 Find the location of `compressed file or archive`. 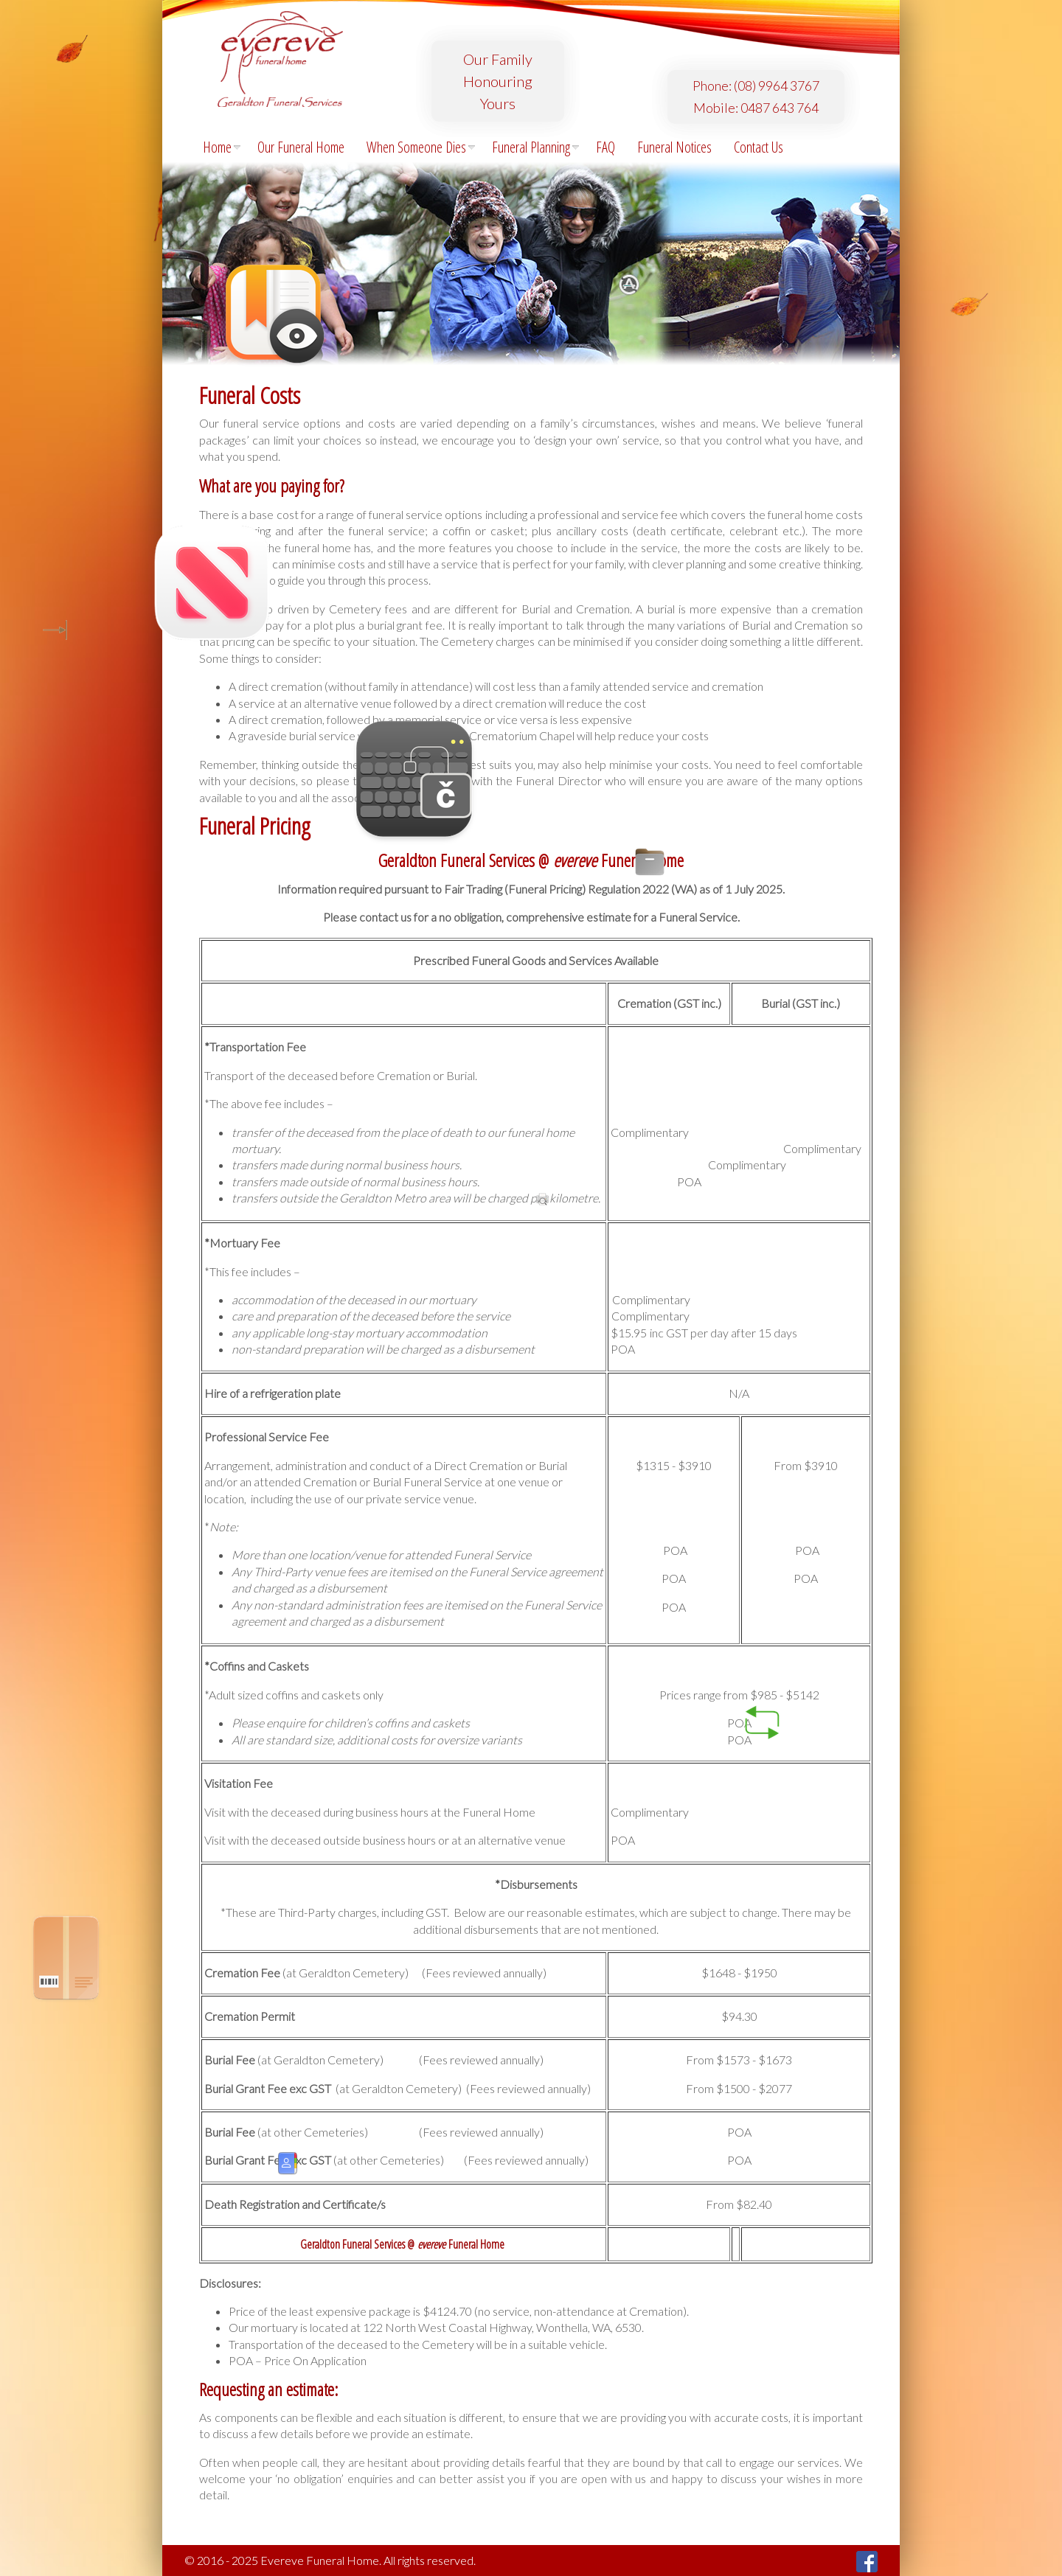

compressed file or archive is located at coordinates (66, 1957).